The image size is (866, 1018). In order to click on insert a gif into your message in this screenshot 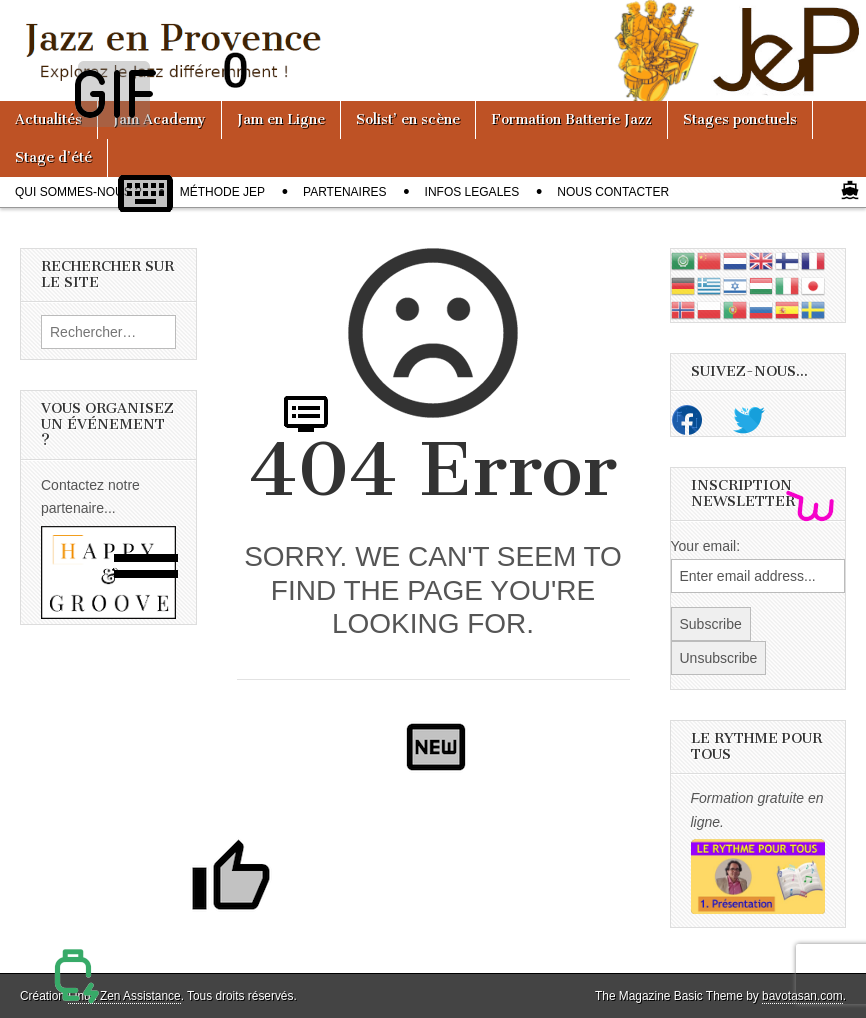, I will do `click(114, 94)`.